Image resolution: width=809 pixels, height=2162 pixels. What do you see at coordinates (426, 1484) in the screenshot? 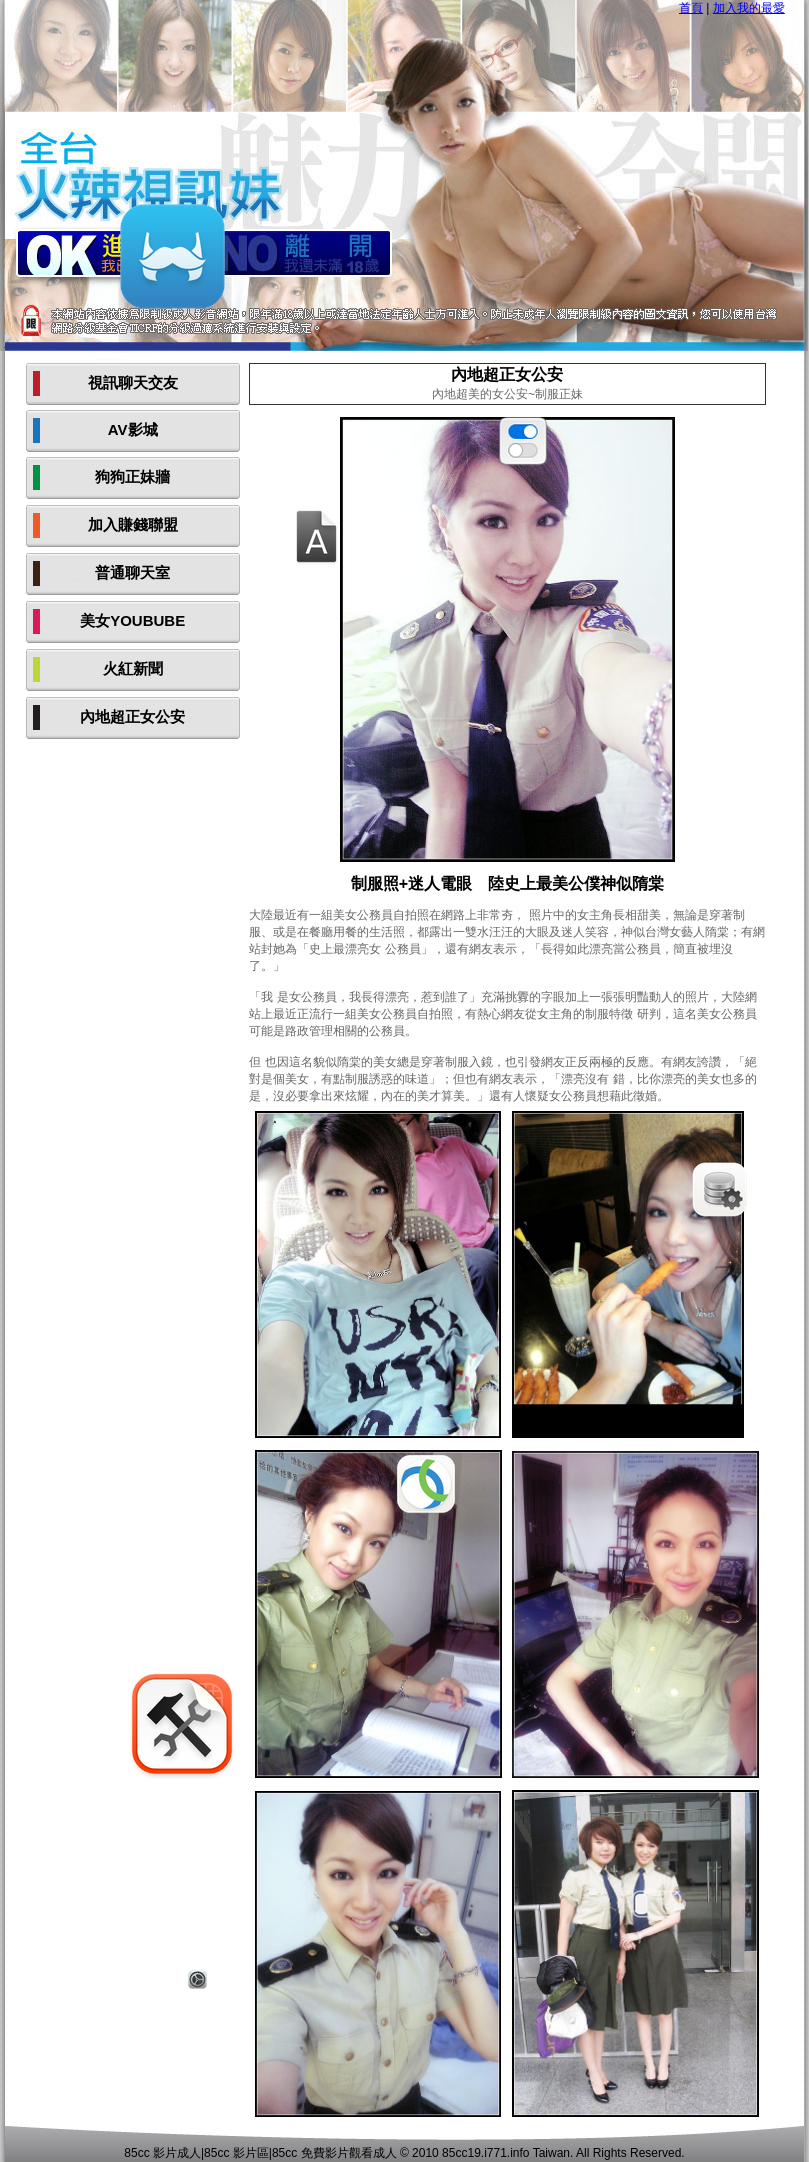
I see `open cisco anyconnect vpn client` at bounding box center [426, 1484].